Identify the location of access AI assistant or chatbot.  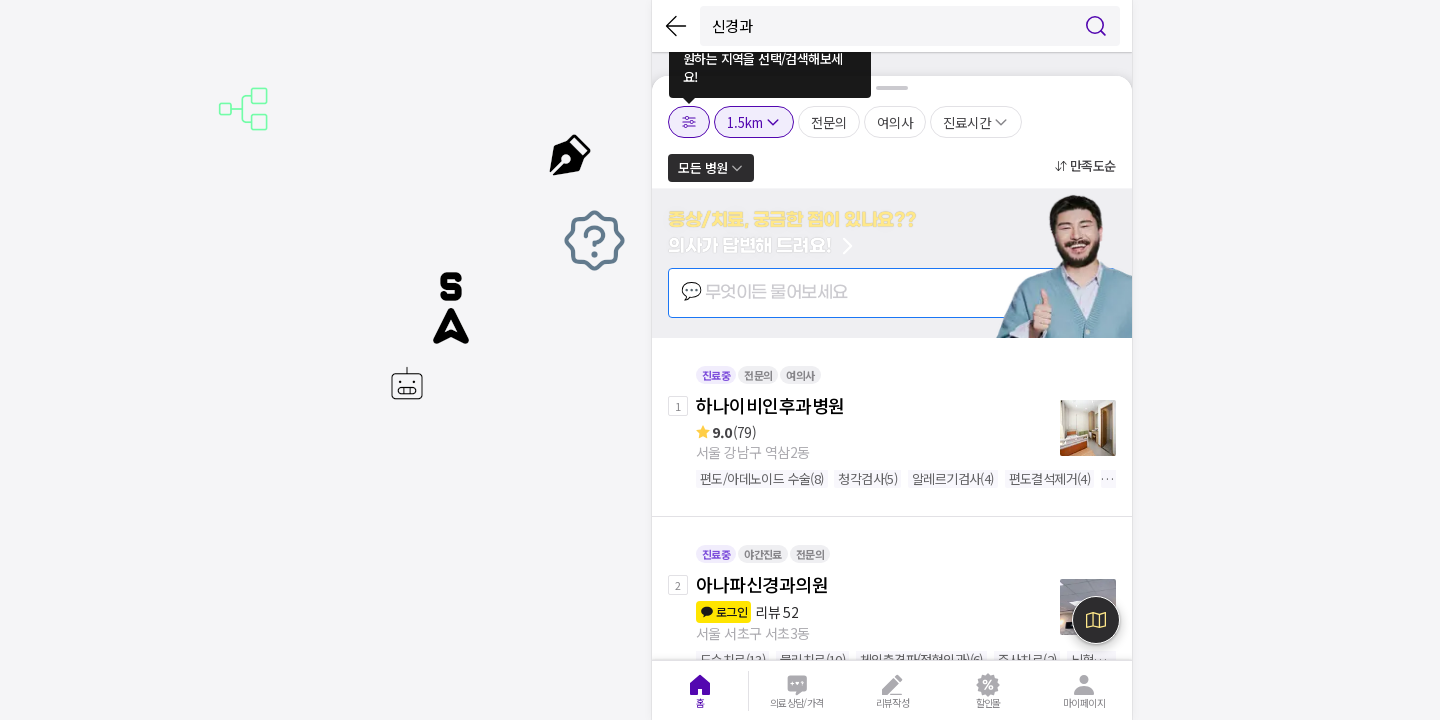
(407, 385).